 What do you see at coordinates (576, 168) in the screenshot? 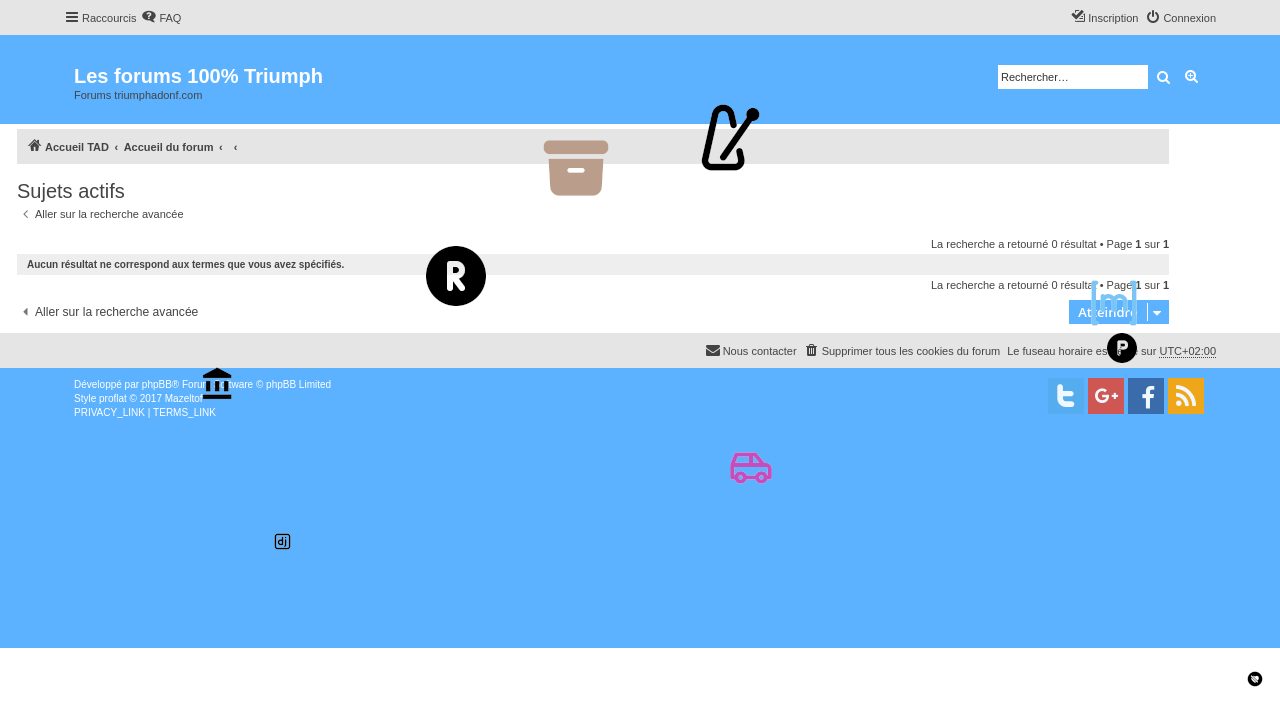
I see `archive selected items` at bounding box center [576, 168].